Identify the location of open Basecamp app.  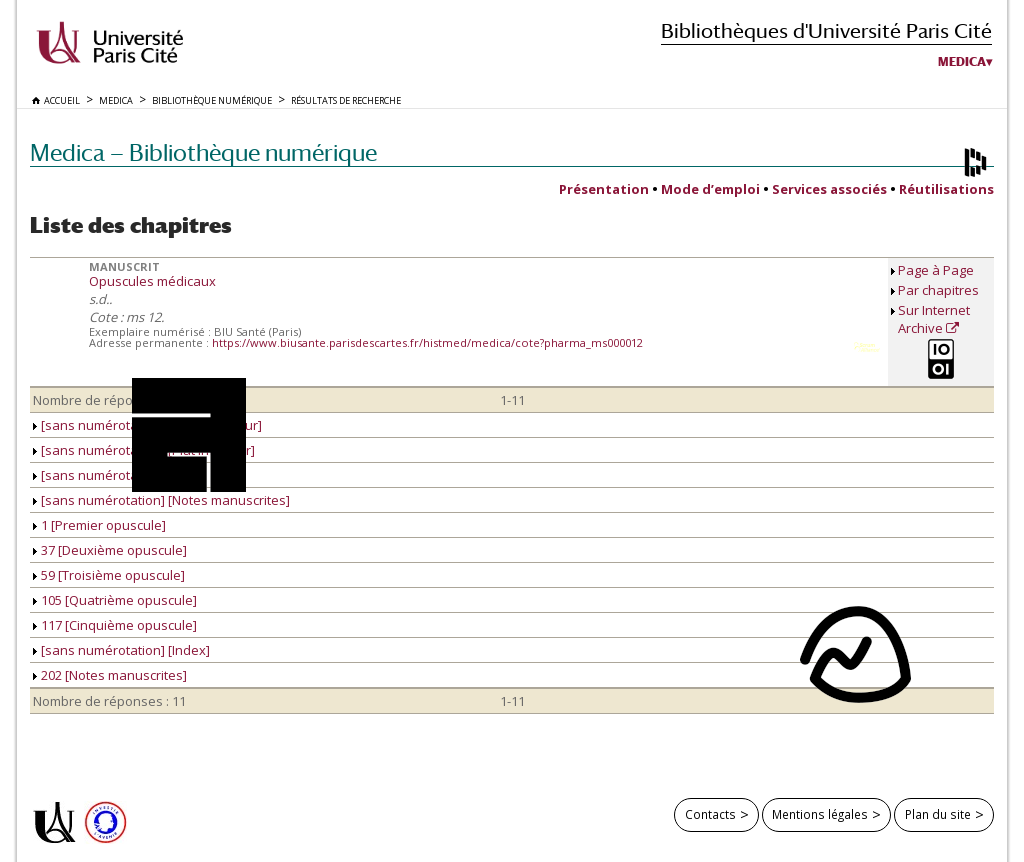
(855, 654).